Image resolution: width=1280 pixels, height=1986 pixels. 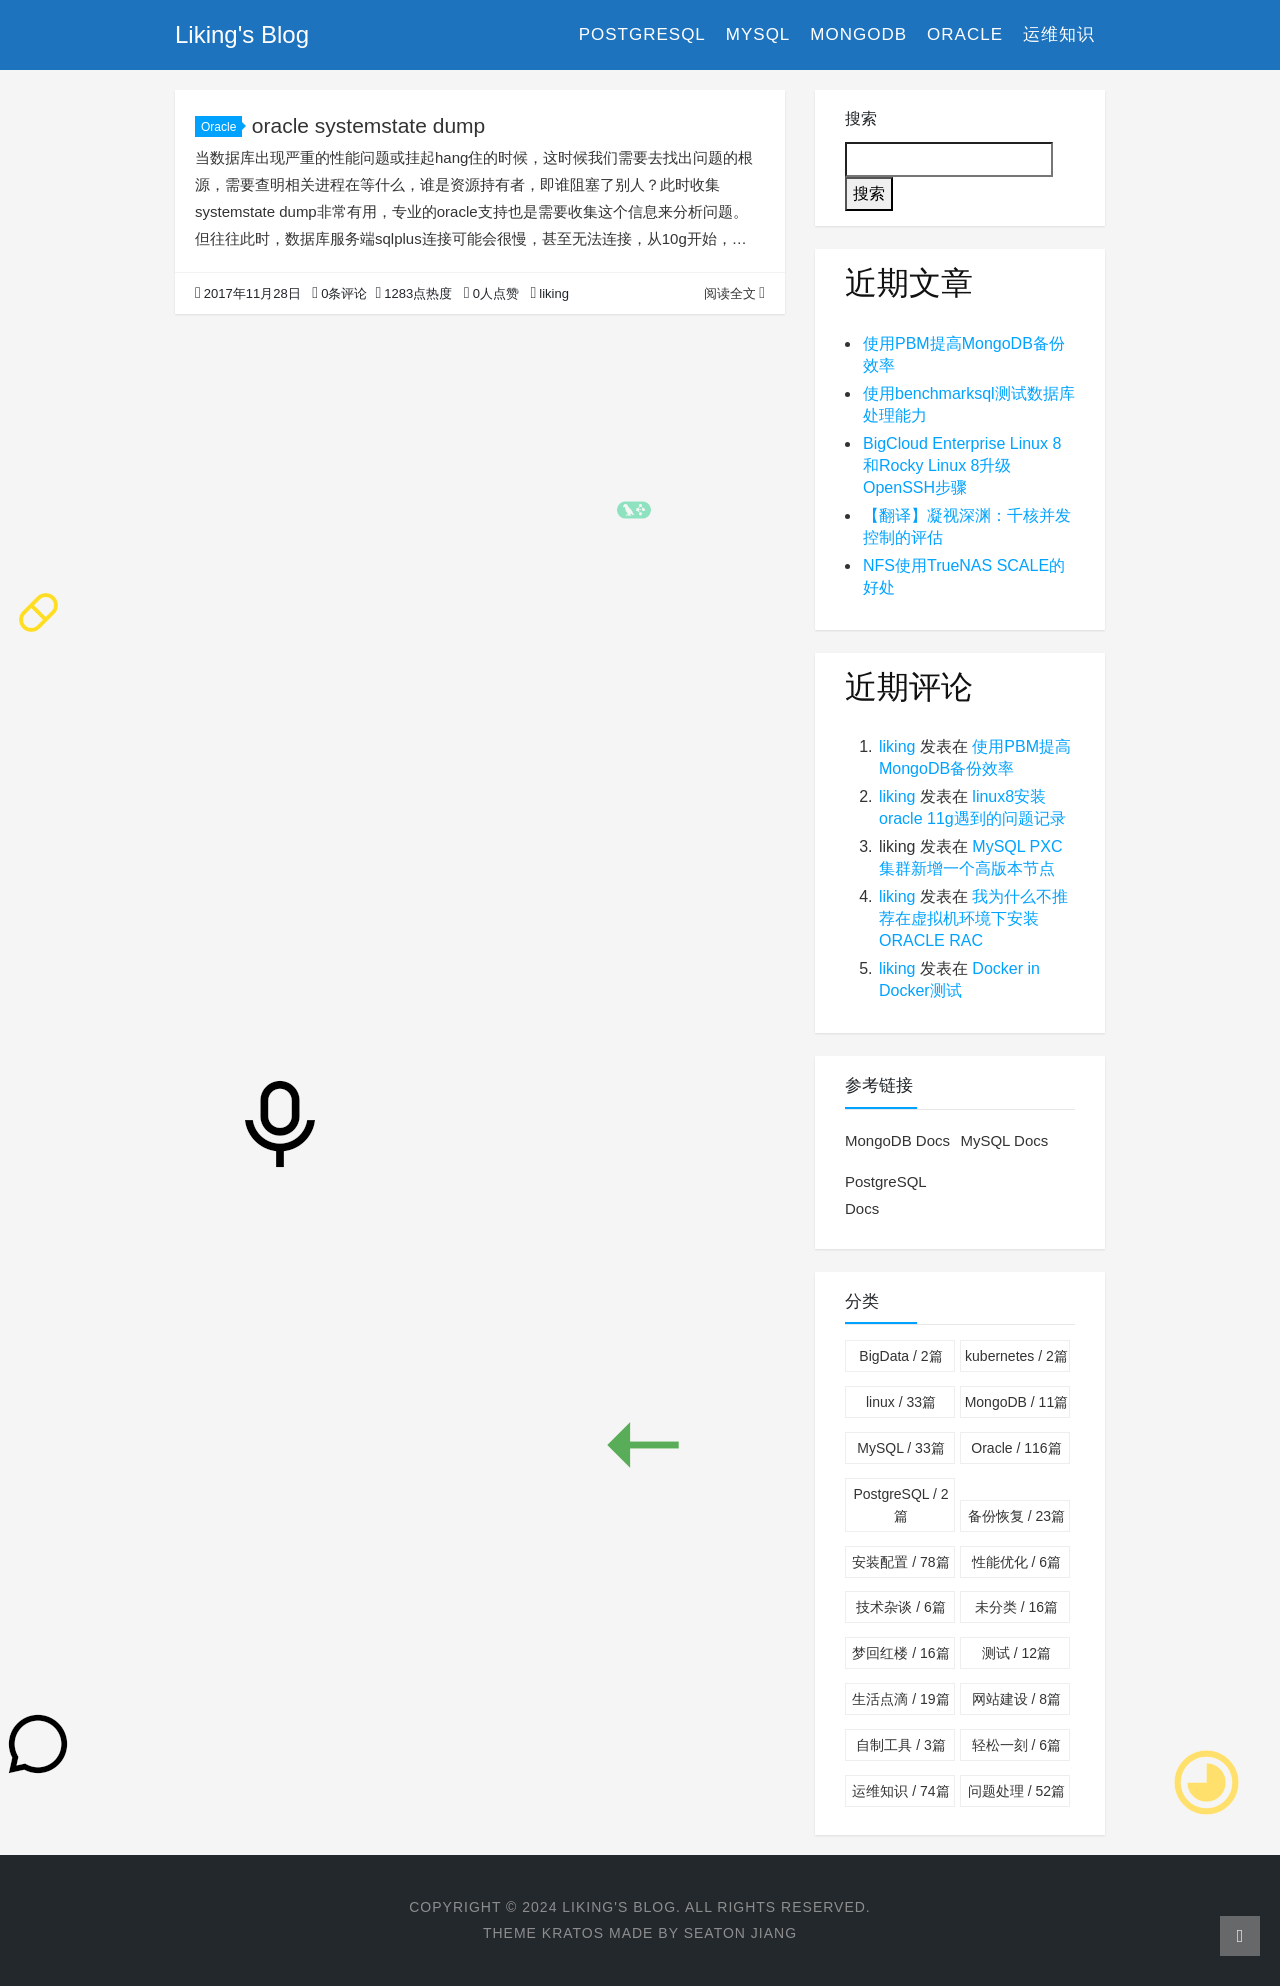 What do you see at coordinates (643, 1445) in the screenshot?
I see `go back to the previous page` at bounding box center [643, 1445].